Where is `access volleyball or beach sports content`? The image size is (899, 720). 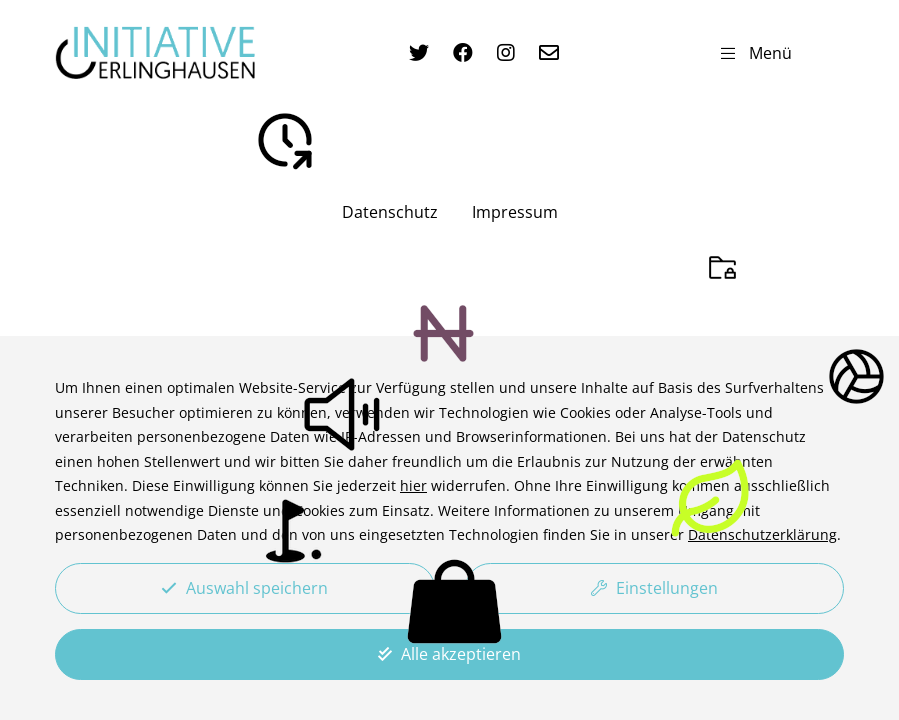
access volleyball or beach sports content is located at coordinates (856, 376).